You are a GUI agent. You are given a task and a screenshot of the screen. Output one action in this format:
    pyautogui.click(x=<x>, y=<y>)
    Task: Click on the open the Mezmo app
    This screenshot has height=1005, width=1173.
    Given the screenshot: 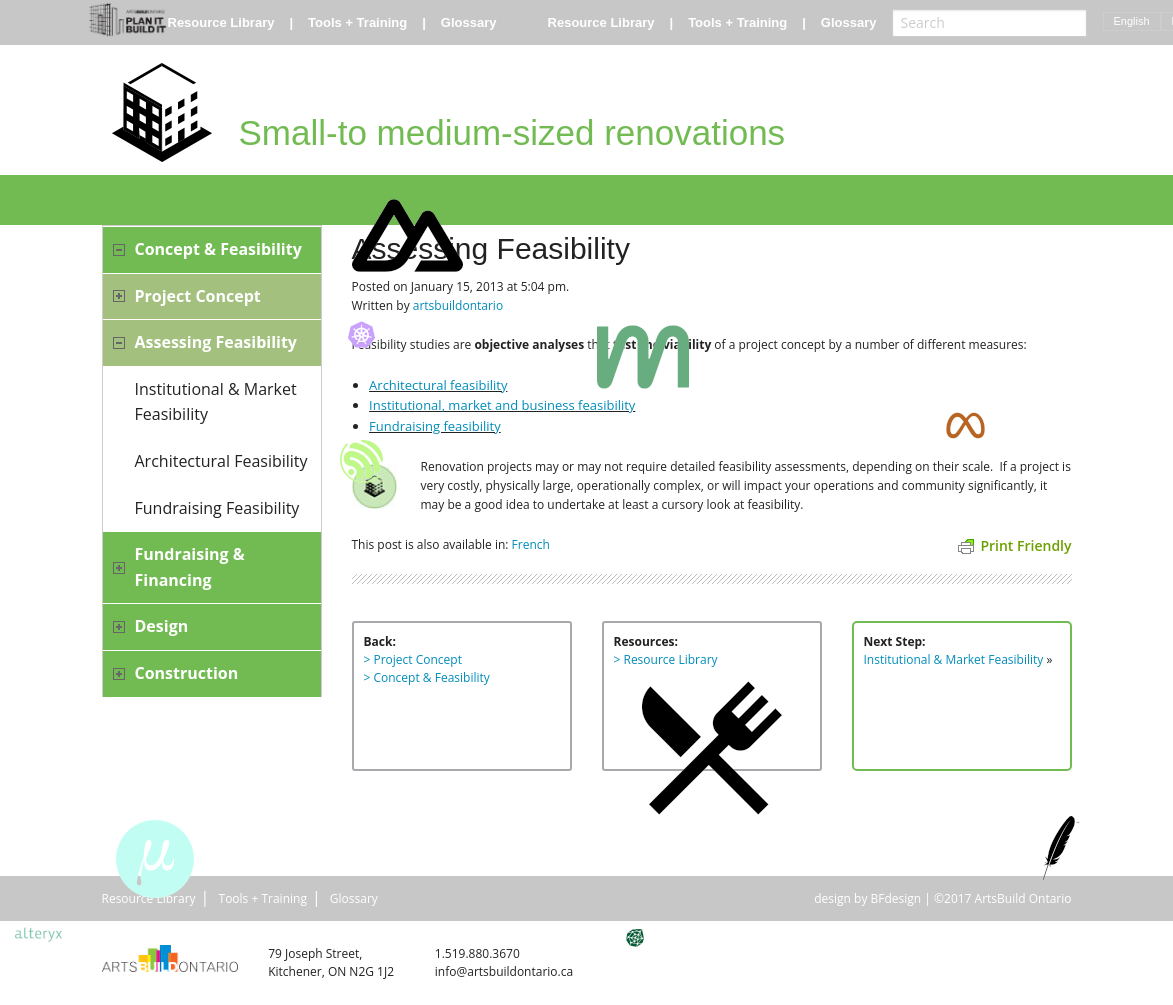 What is the action you would take?
    pyautogui.click(x=643, y=357)
    